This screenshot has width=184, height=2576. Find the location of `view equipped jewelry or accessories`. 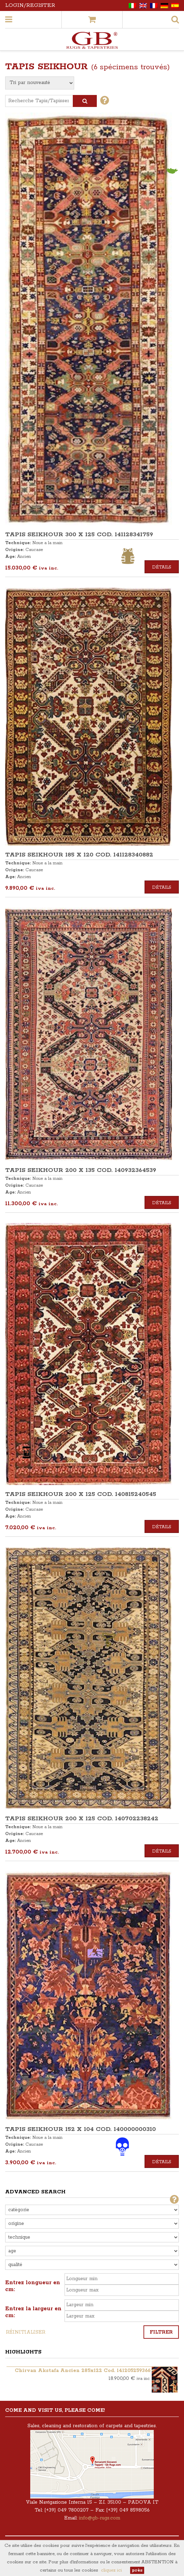

view equipped jewelry or accessories is located at coordinates (109, 1640).